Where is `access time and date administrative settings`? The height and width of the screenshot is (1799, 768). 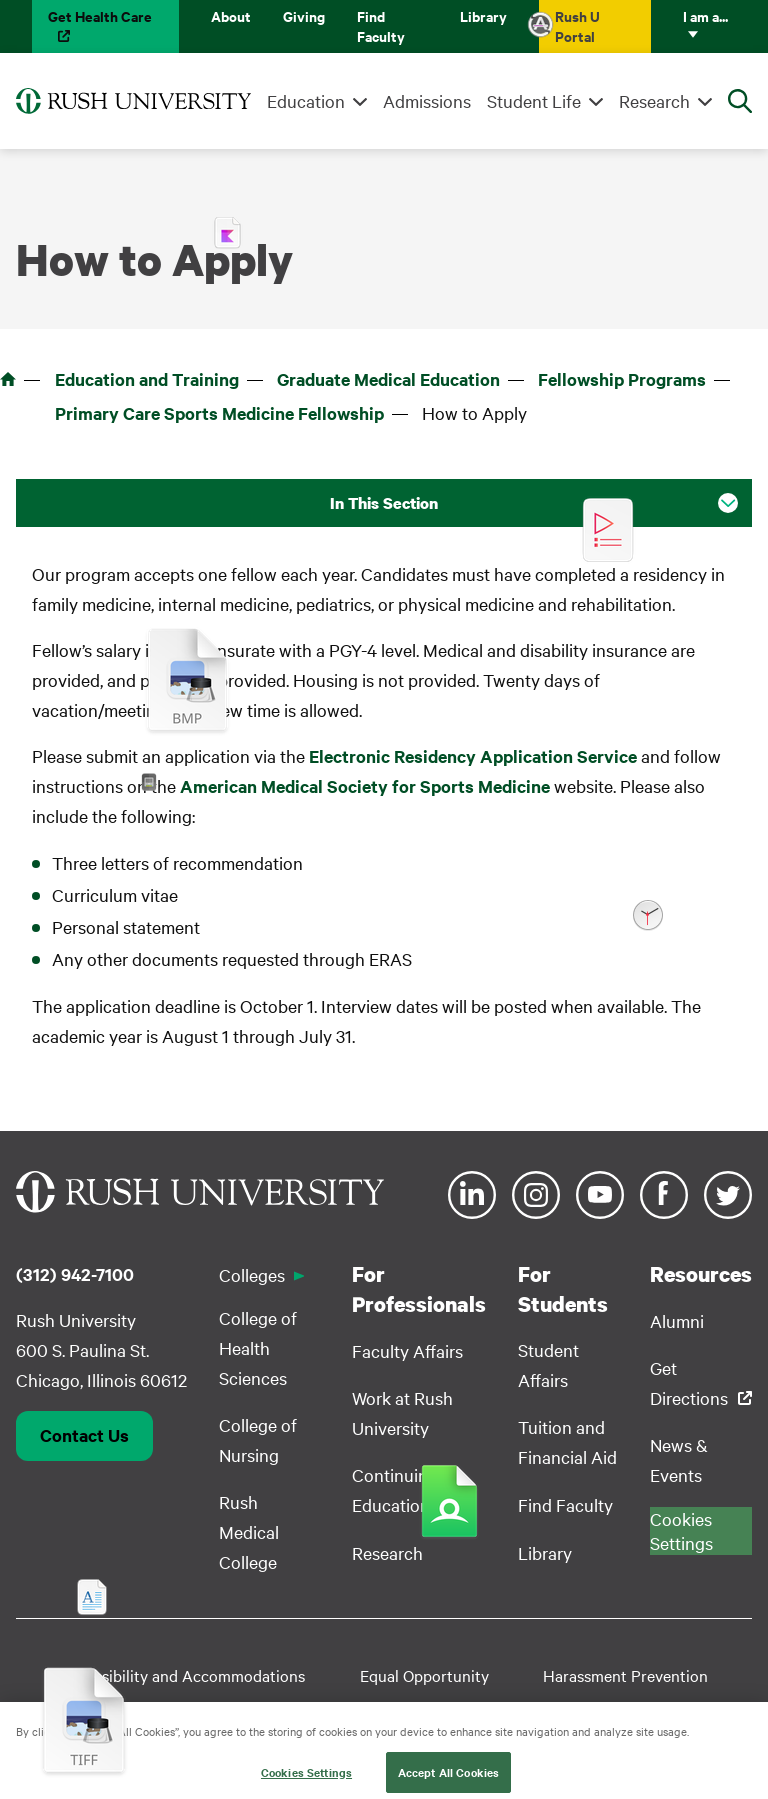
access time and date administrative settings is located at coordinates (648, 915).